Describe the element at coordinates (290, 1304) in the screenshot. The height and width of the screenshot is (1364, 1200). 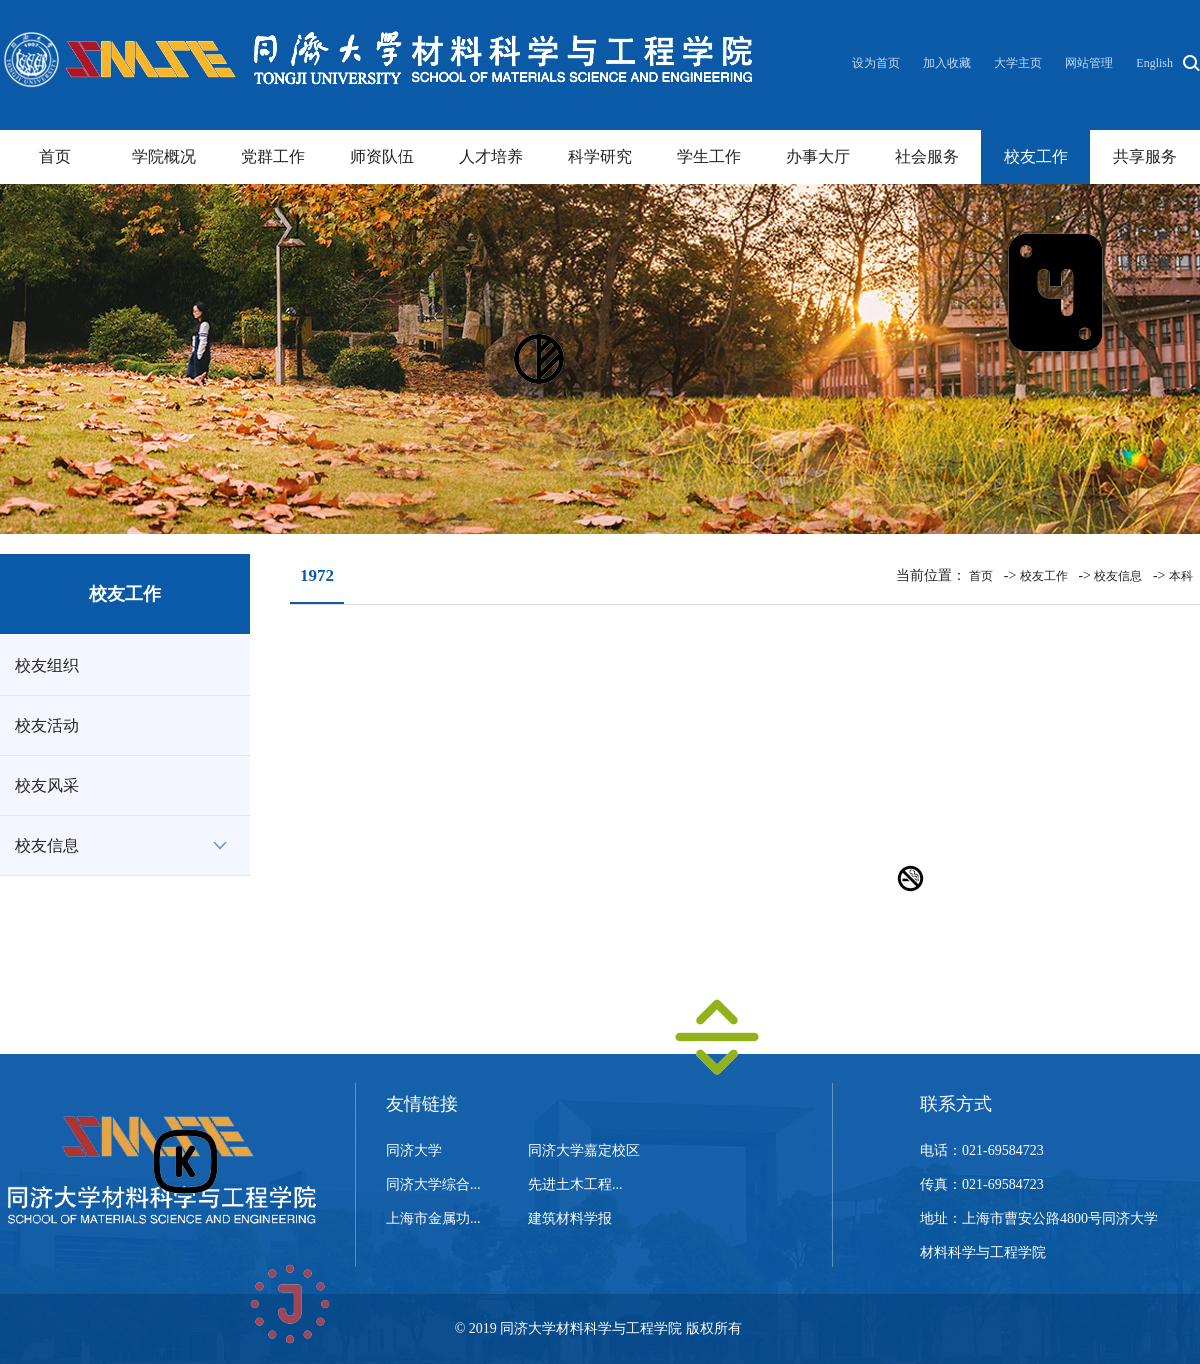
I see `indicates a loading or pending state for item "J"` at that location.